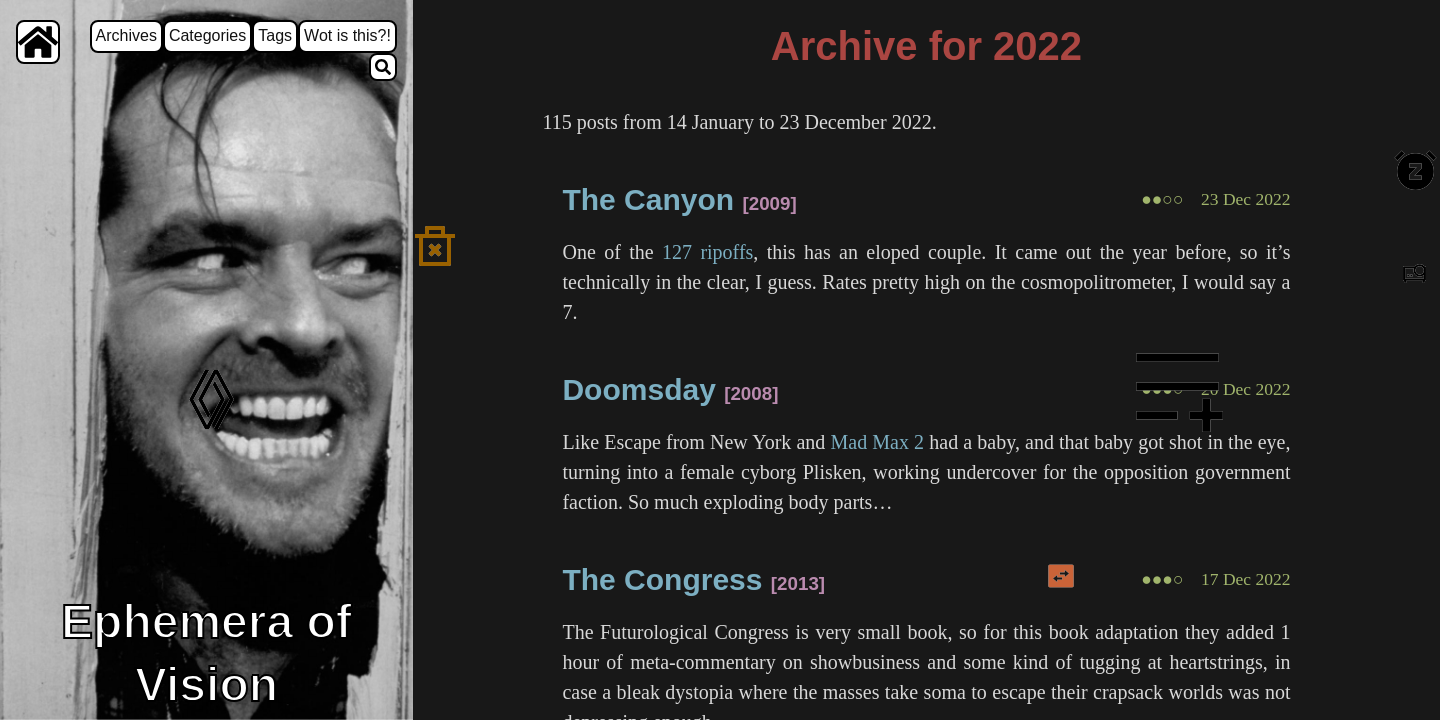 This screenshot has width=1440, height=720. I want to click on delete selected item, so click(435, 246).